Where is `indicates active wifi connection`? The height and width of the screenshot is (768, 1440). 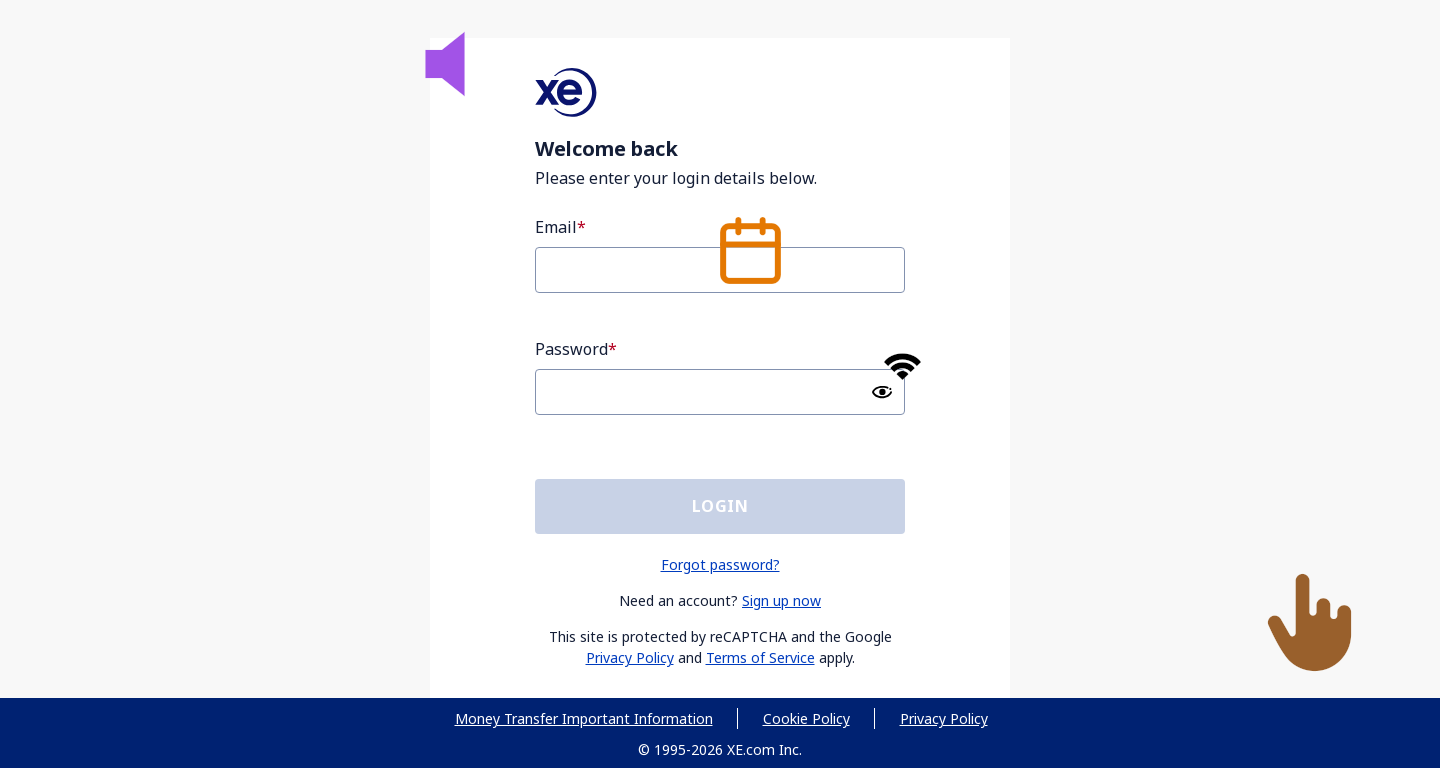
indicates active wifi connection is located at coordinates (902, 366).